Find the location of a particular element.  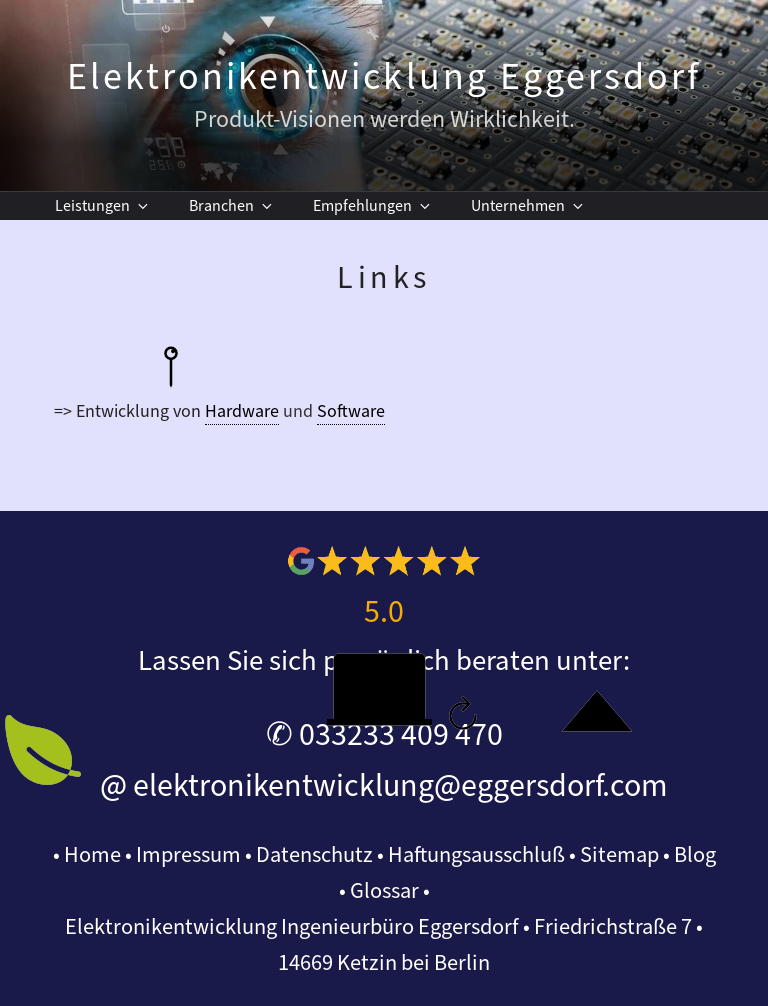

switch to desktop view is located at coordinates (379, 689).